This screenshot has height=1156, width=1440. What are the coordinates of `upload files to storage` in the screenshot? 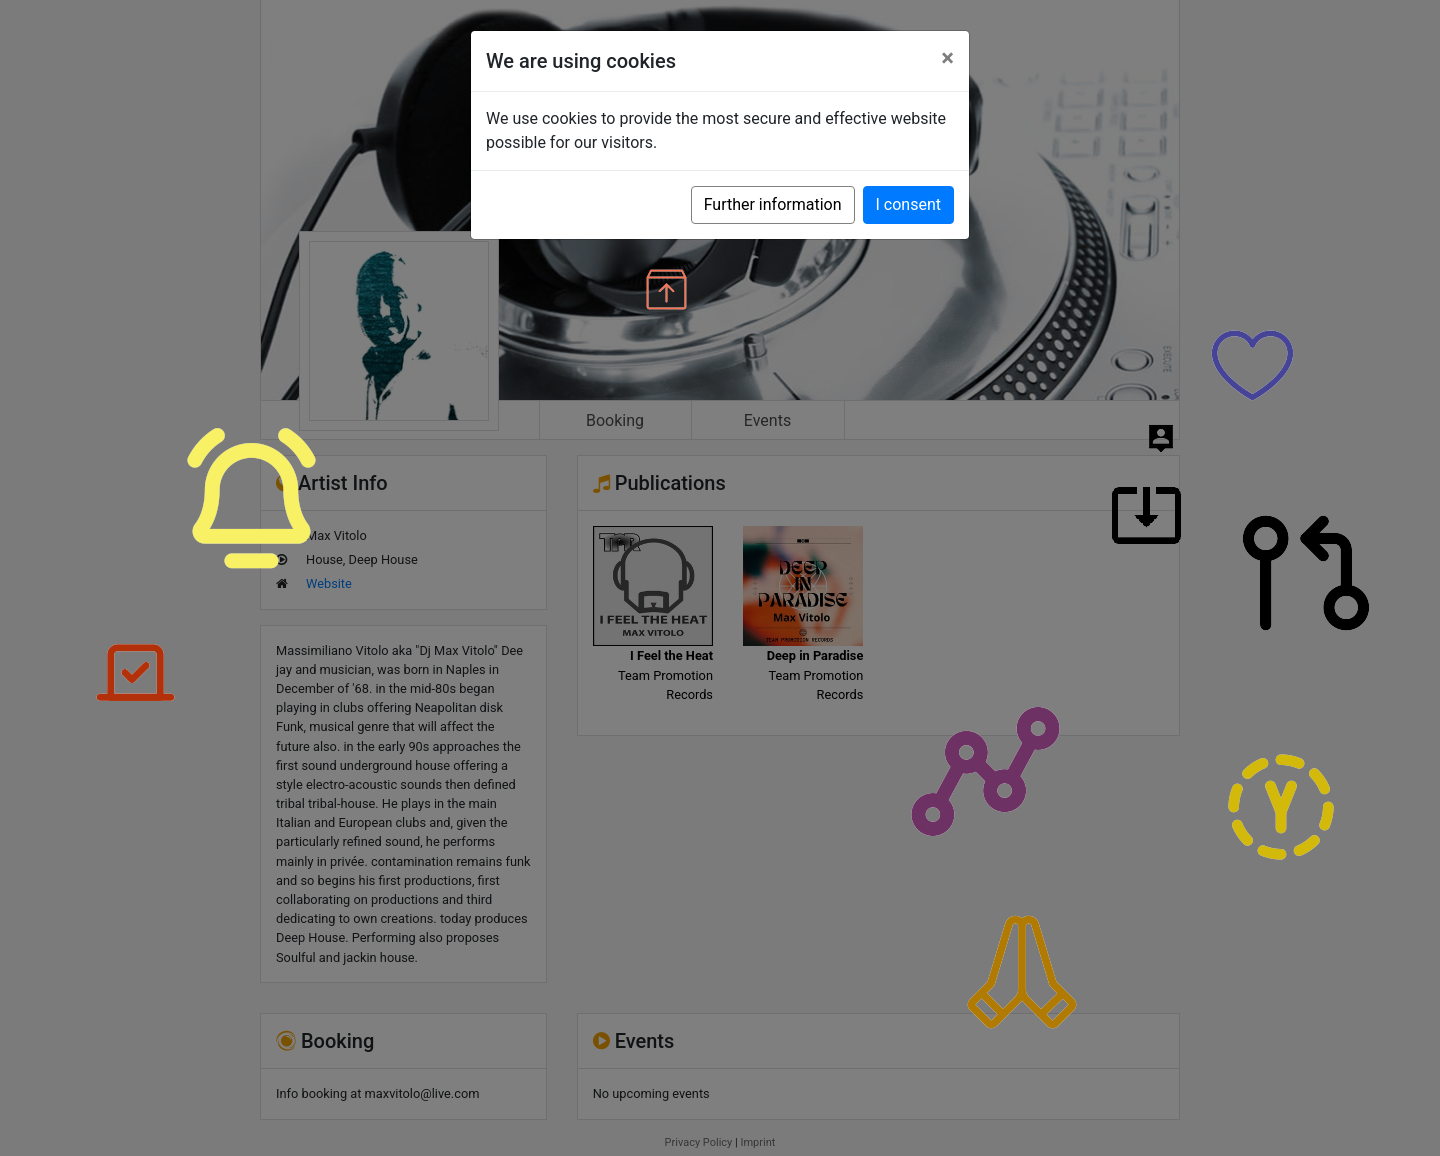 It's located at (666, 289).